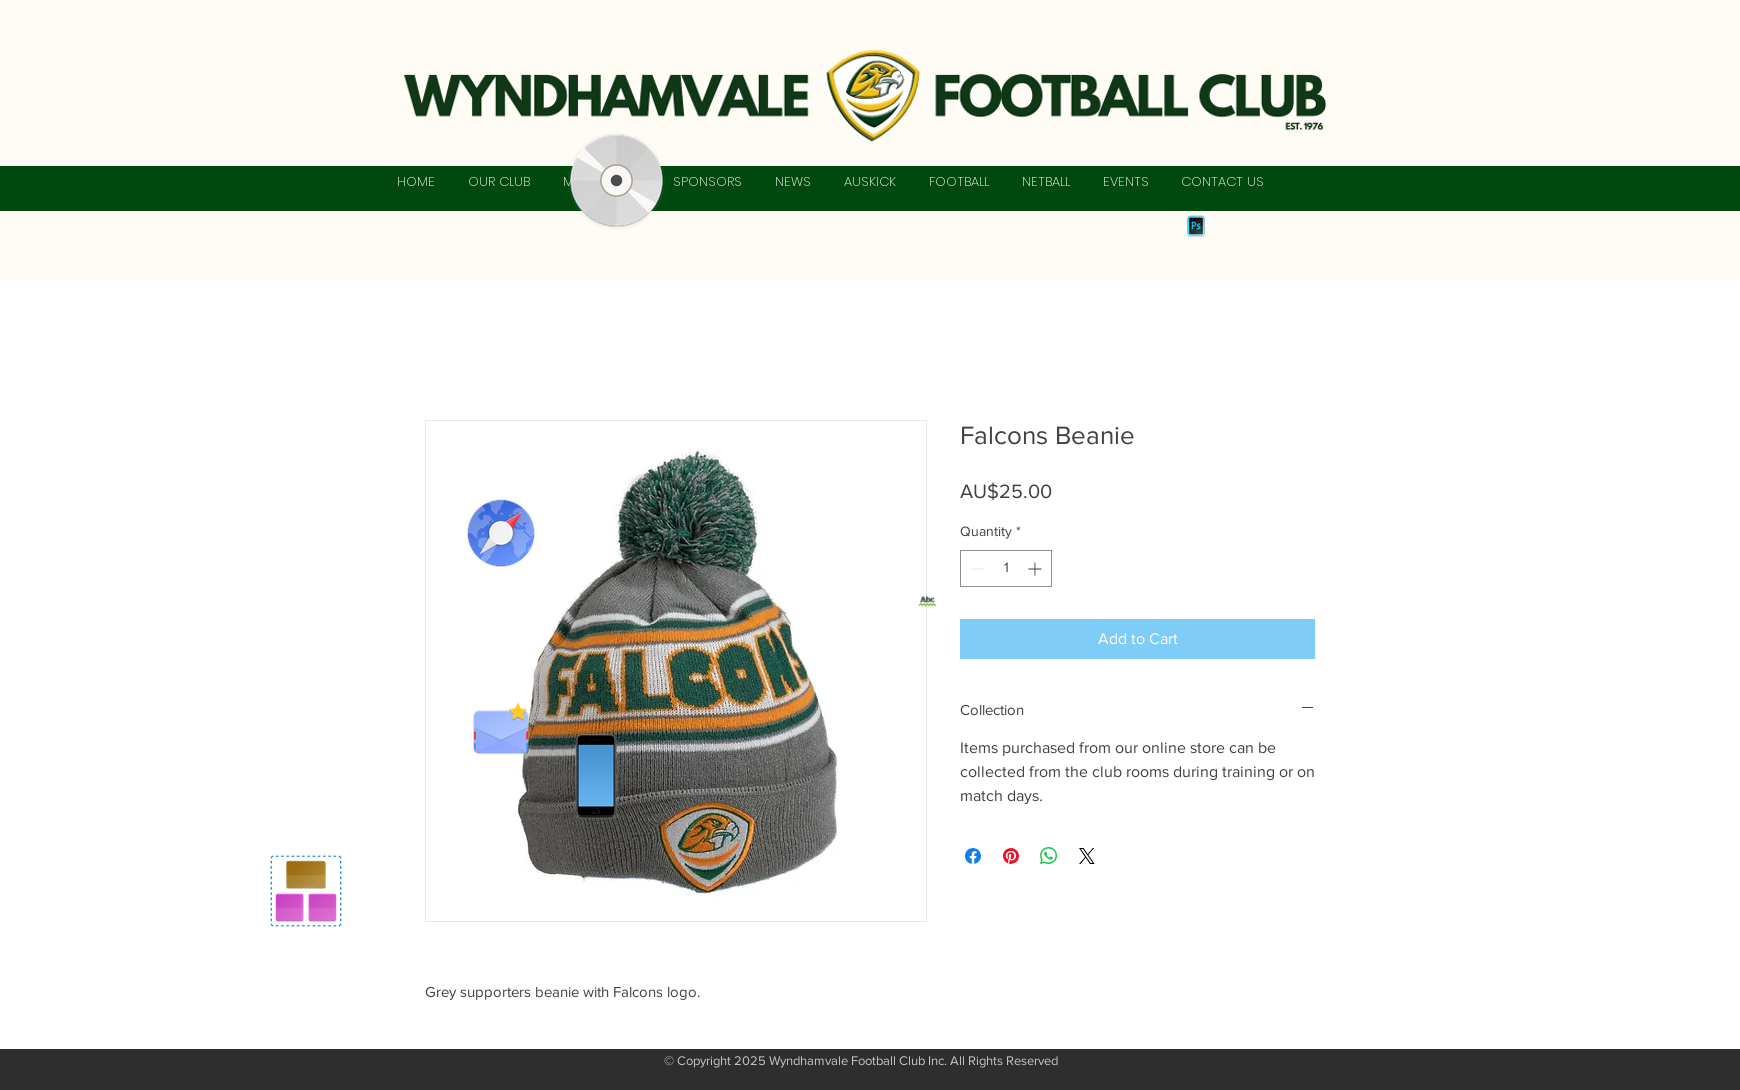 This screenshot has height=1090, width=1740. I want to click on indicates a DVD-RAM disc or optical media device, so click(616, 180).